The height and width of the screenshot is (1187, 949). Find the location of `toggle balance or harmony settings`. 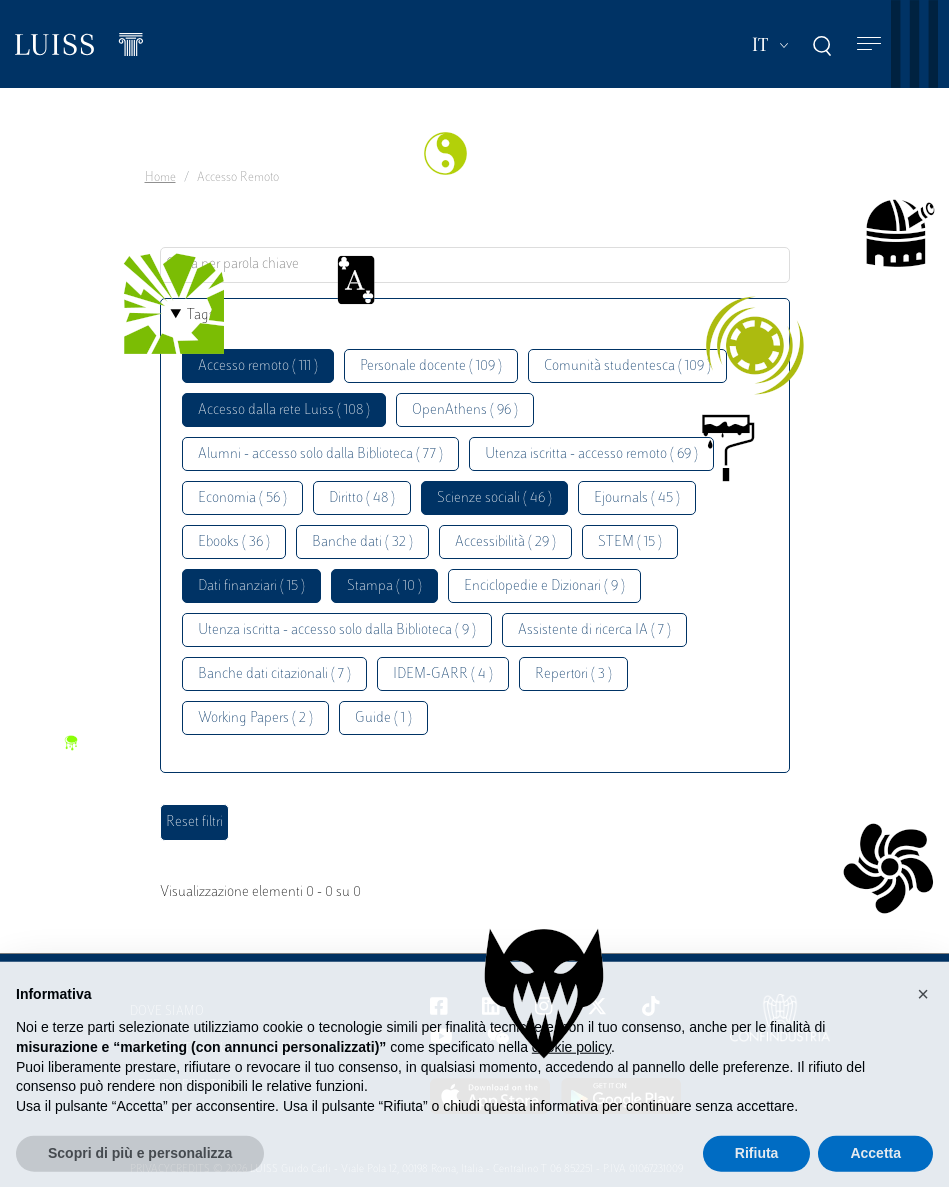

toggle balance or harmony settings is located at coordinates (445, 153).